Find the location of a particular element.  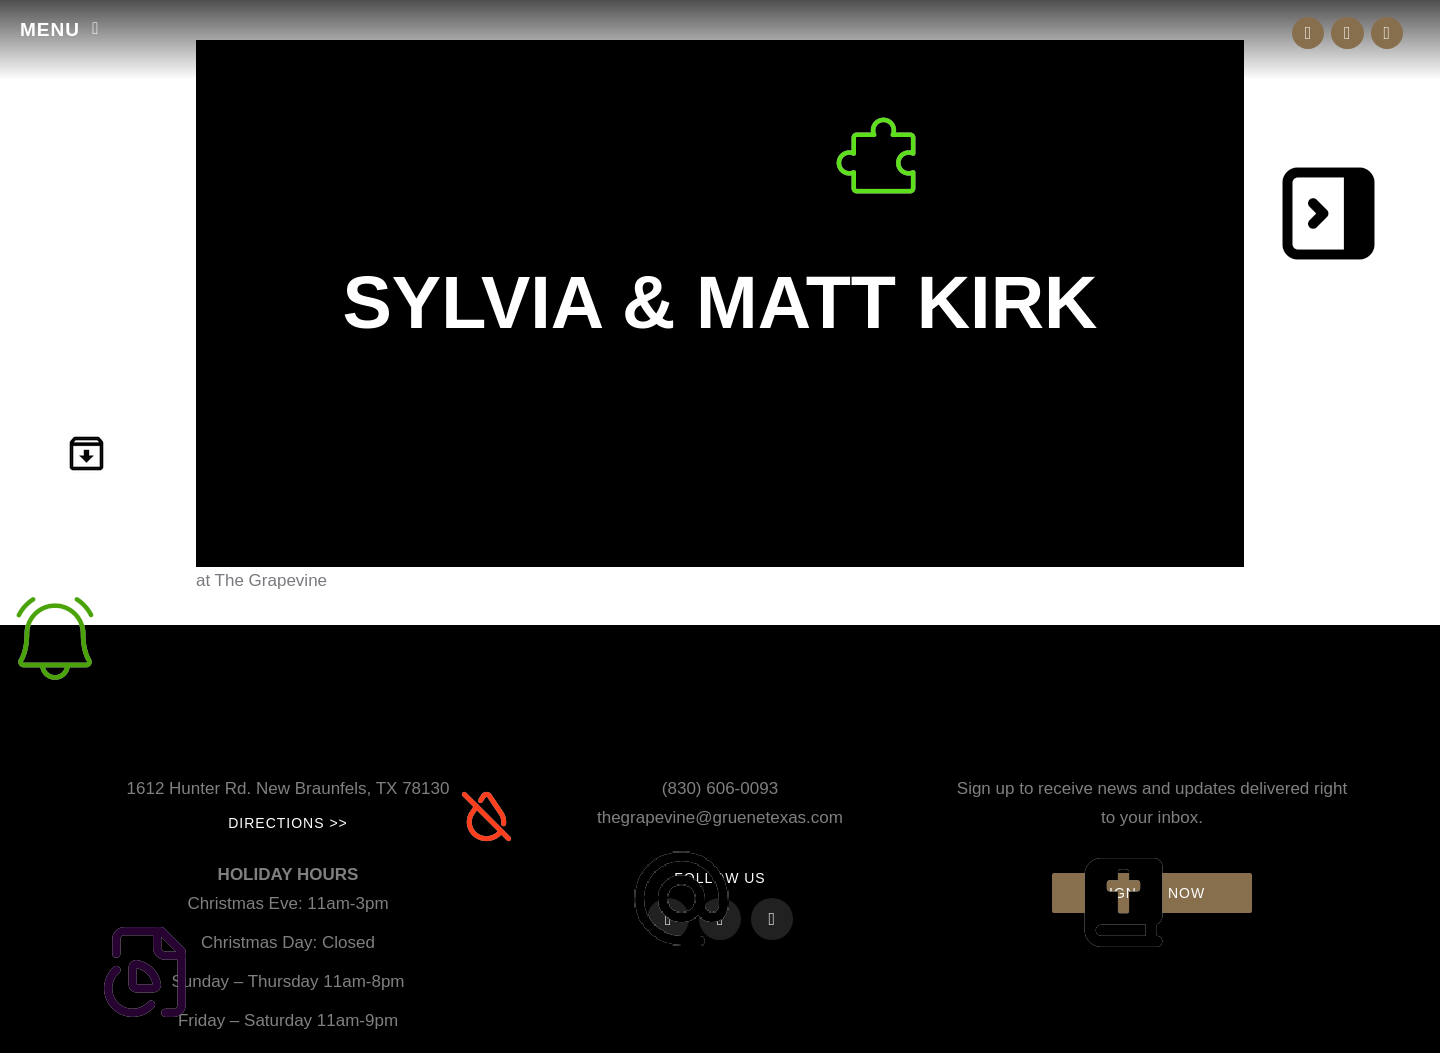

access plugins or extensions is located at coordinates (880, 158).